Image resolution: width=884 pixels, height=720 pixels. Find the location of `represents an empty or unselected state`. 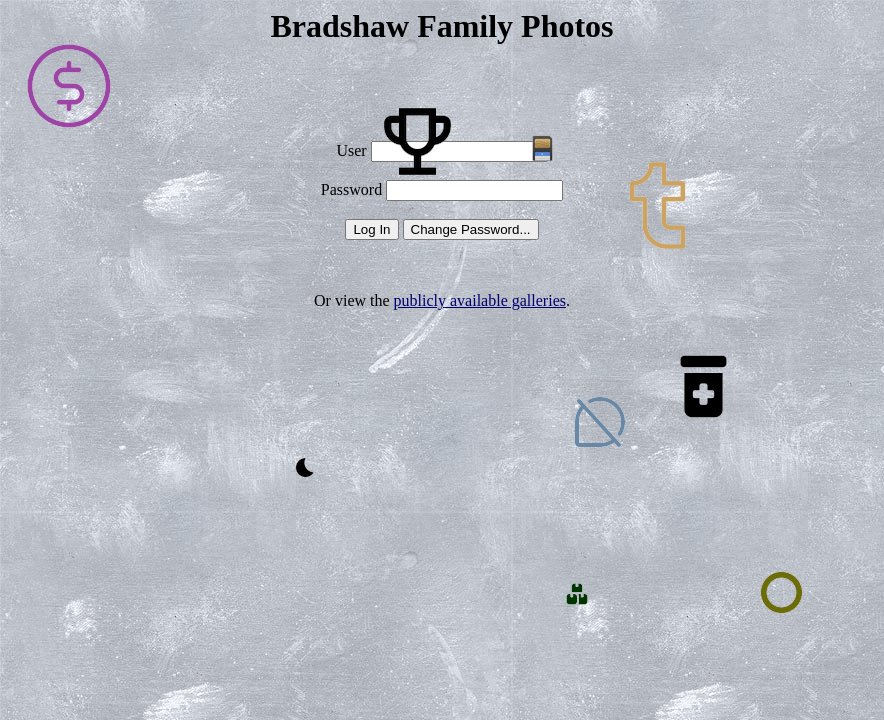

represents an empty or unselected state is located at coordinates (781, 592).